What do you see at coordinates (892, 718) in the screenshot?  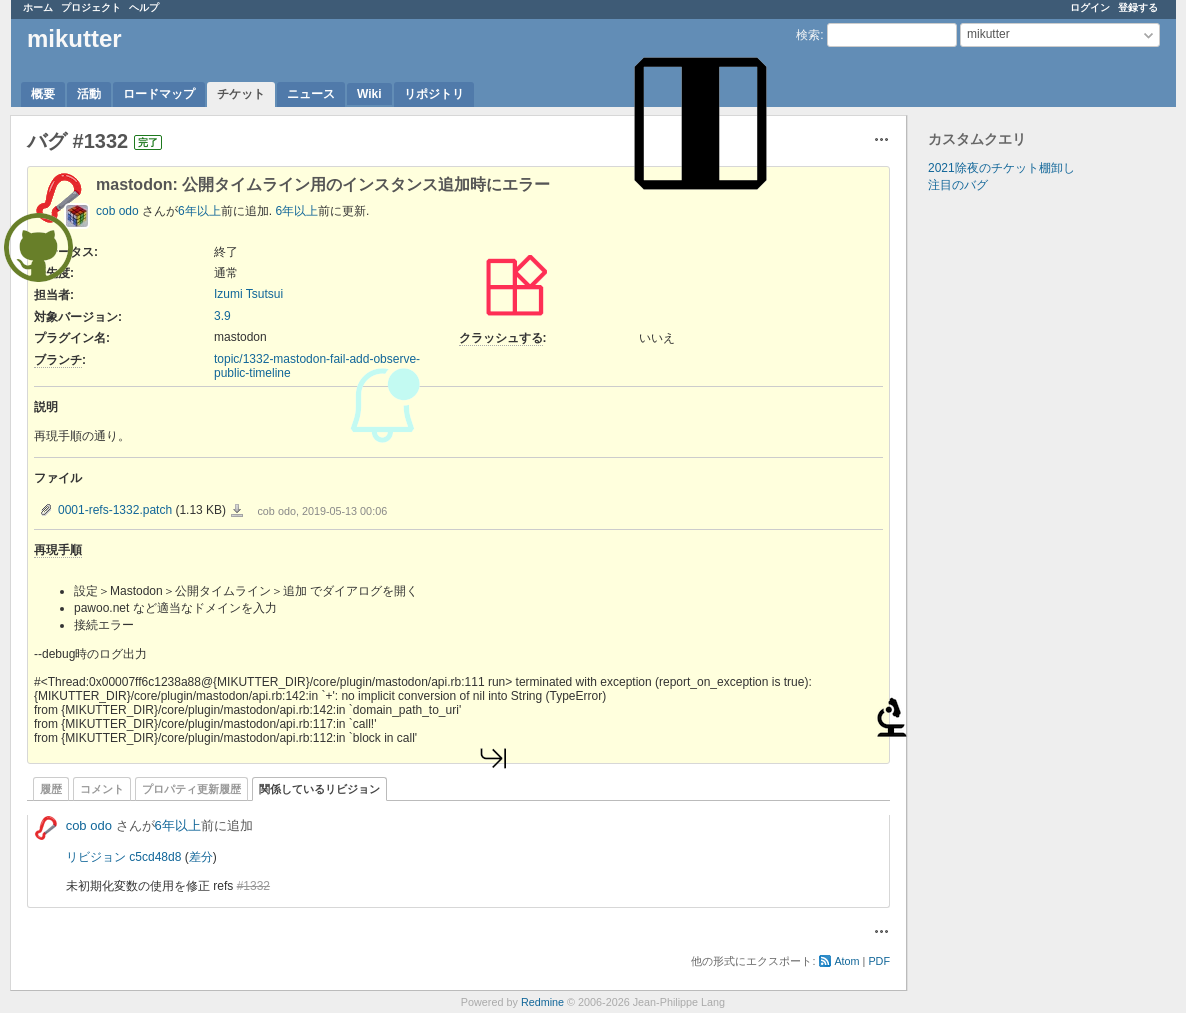 I see `access biotech or laboratory features` at bounding box center [892, 718].